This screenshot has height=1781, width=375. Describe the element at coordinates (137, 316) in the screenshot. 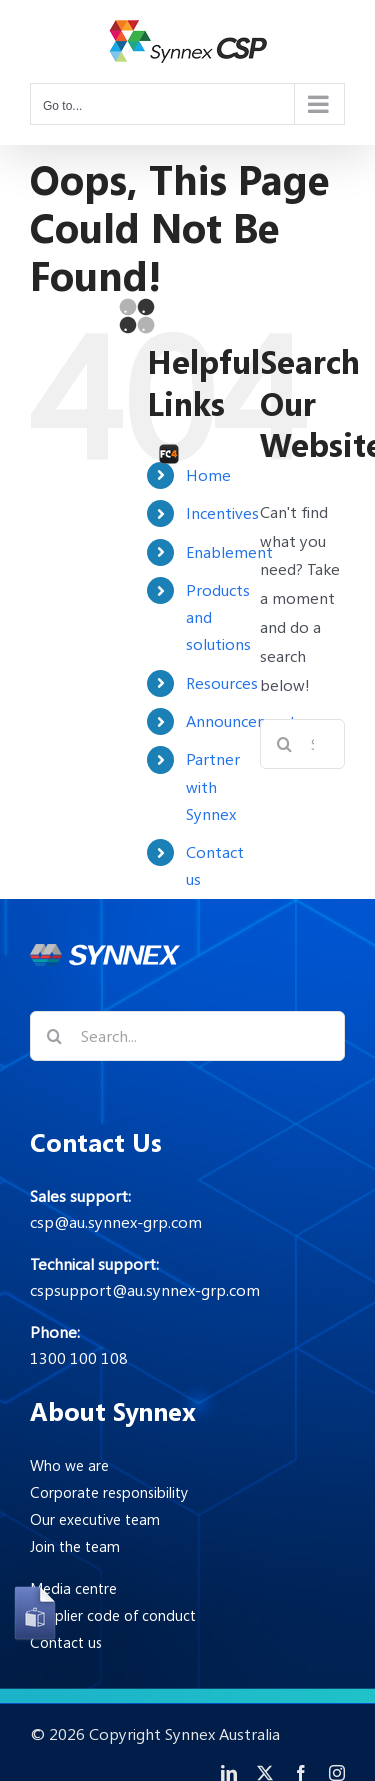

I see `launch swell foop puzzle game` at that location.